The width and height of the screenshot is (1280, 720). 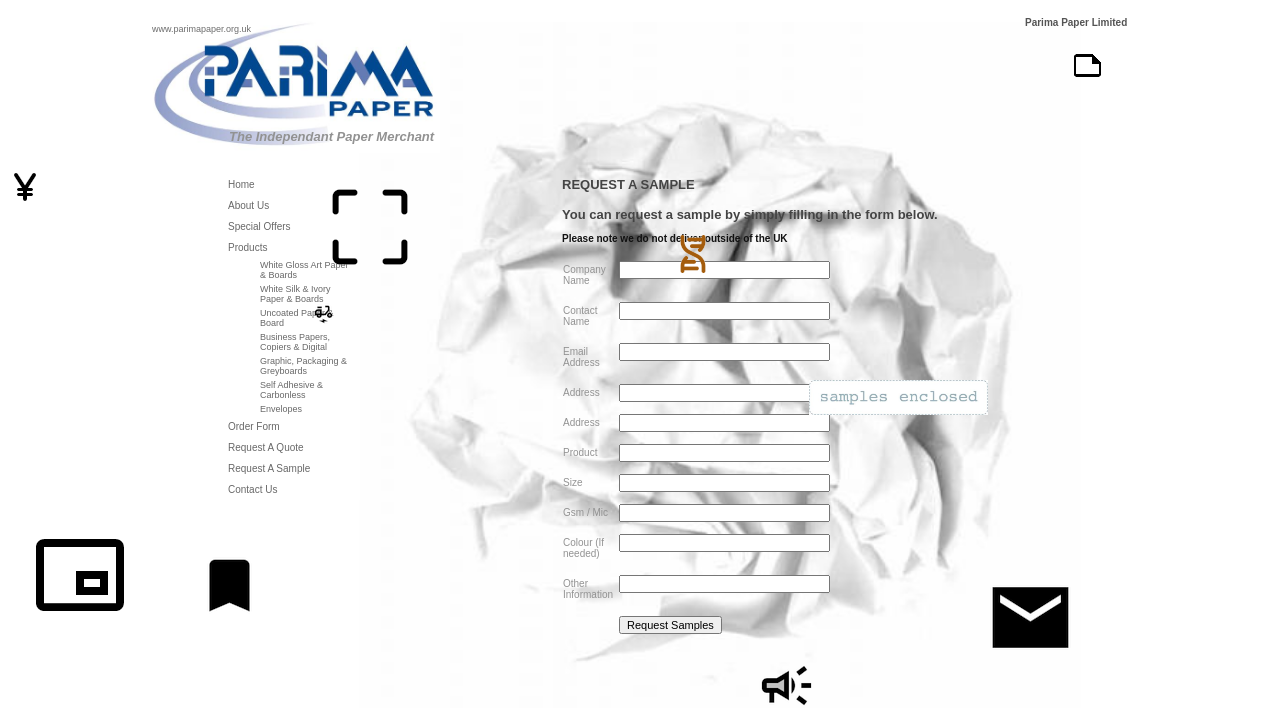 What do you see at coordinates (1030, 617) in the screenshot?
I see `mark message as unread` at bounding box center [1030, 617].